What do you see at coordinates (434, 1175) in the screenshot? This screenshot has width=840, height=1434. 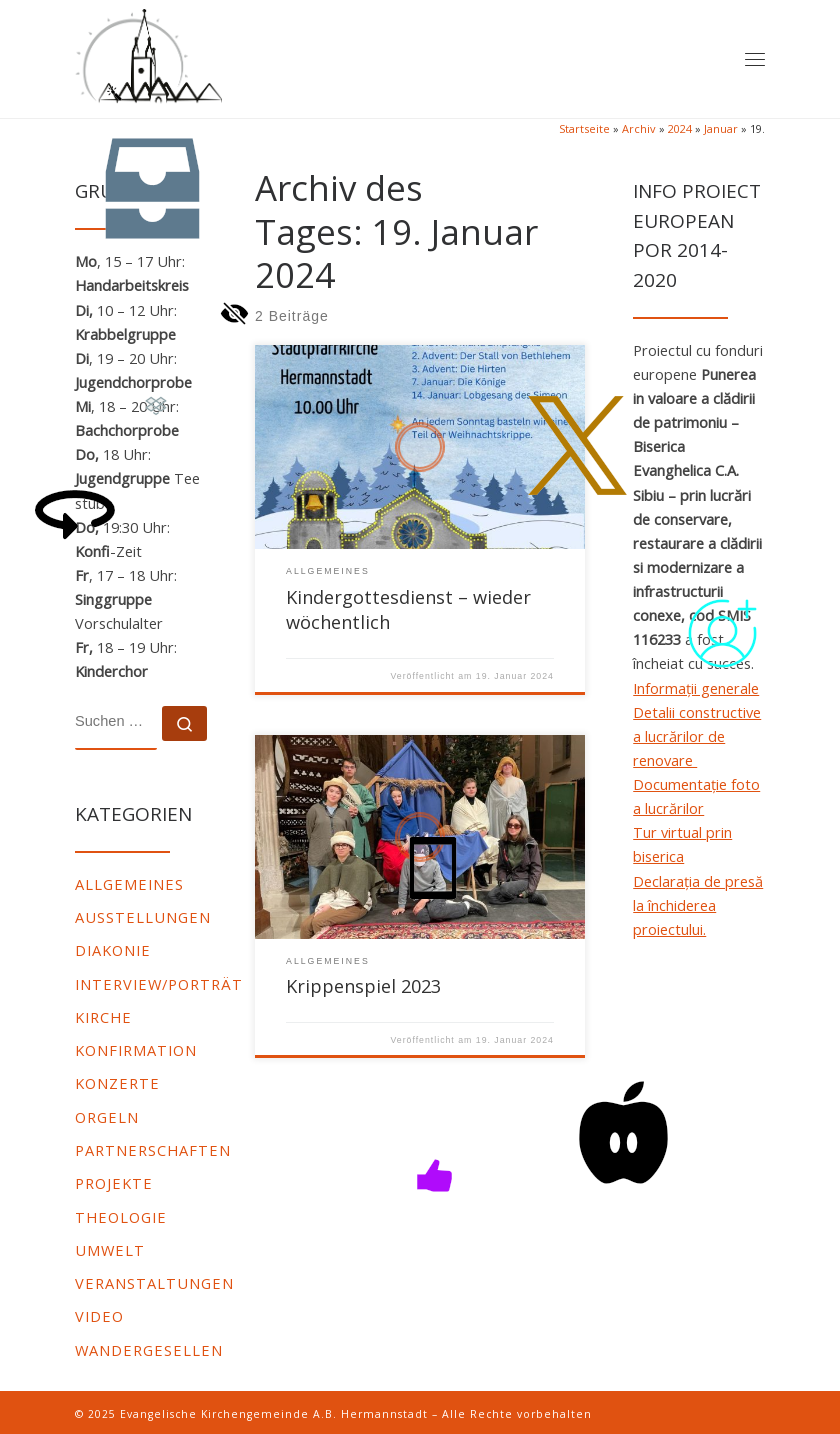 I see `like or upvote content` at bounding box center [434, 1175].